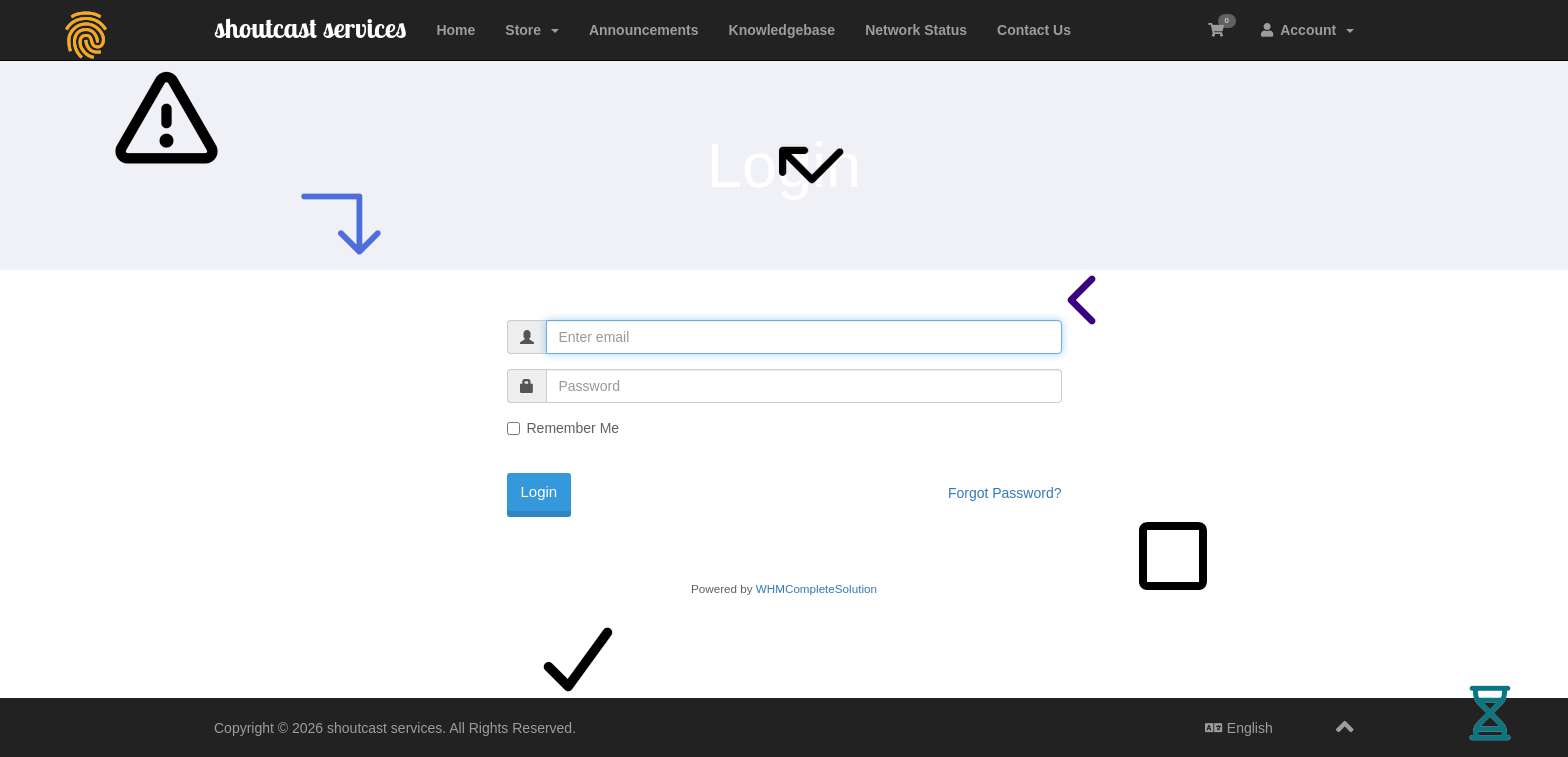  I want to click on move item right then down, so click(341, 221).